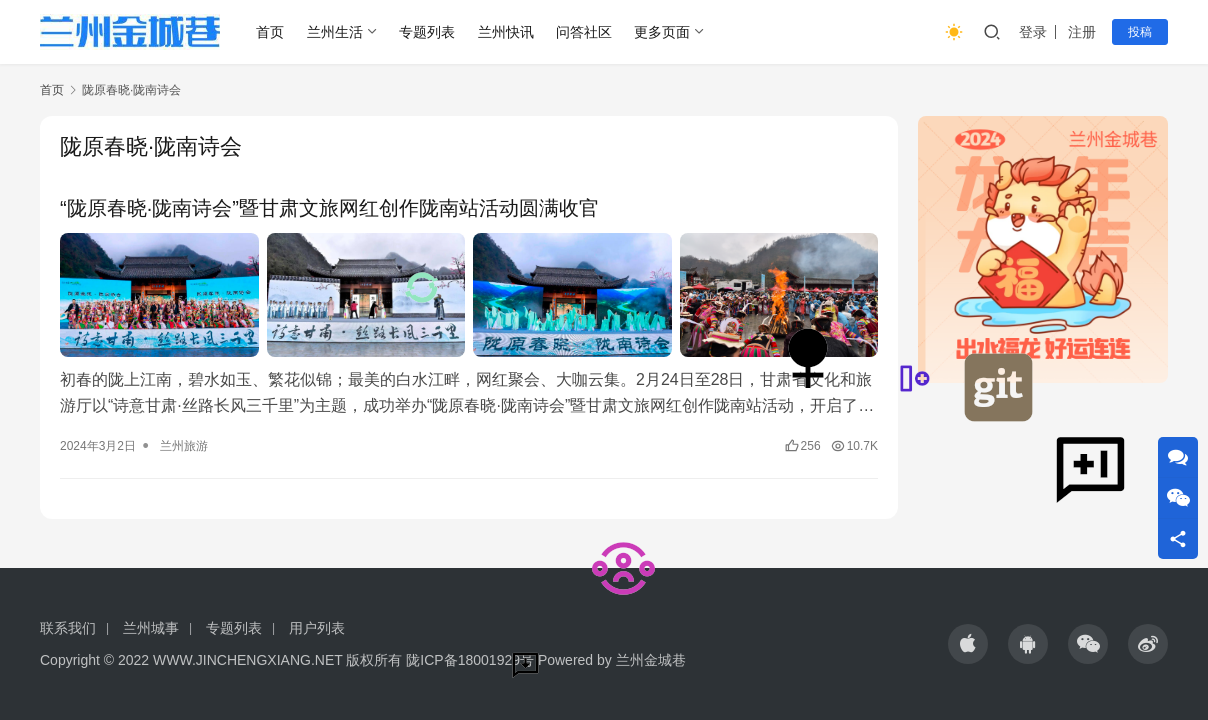  What do you see at coordinates (998, 387) in the screenshot?
I see `git version control logo` at bounding box center [998, 387].